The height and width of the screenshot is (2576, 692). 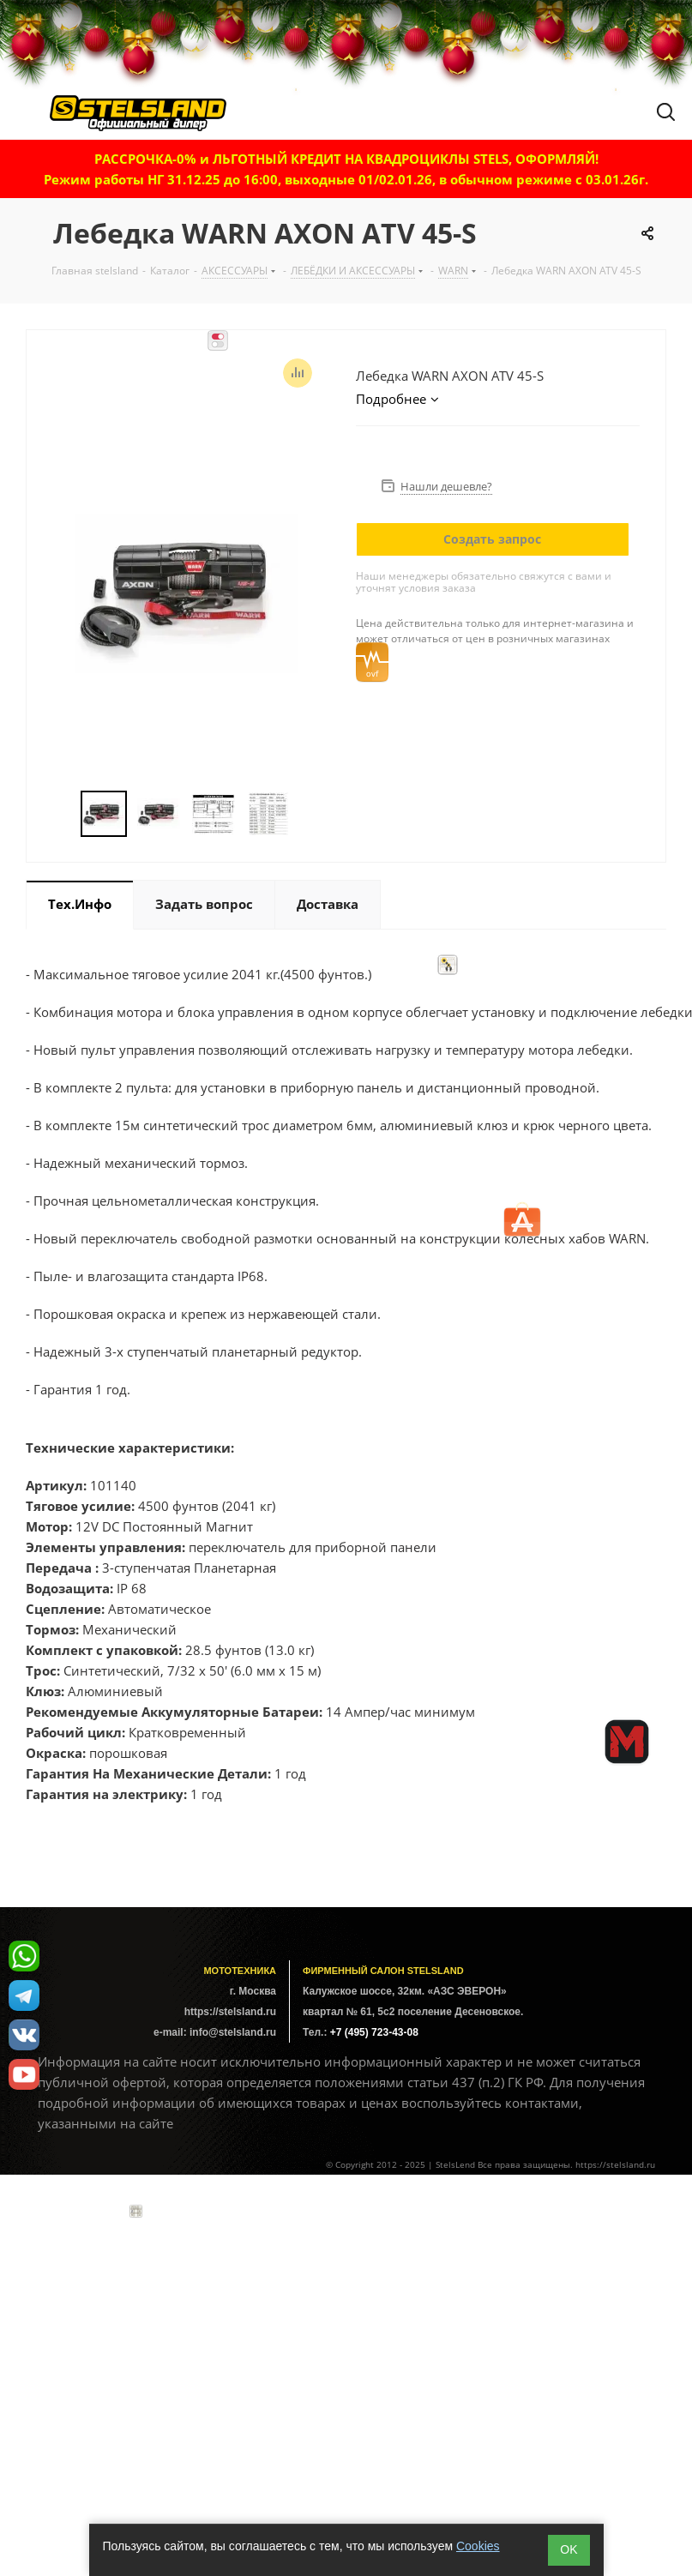 I want to click on open the ubuntu software center, so click(x=522, y=1222).